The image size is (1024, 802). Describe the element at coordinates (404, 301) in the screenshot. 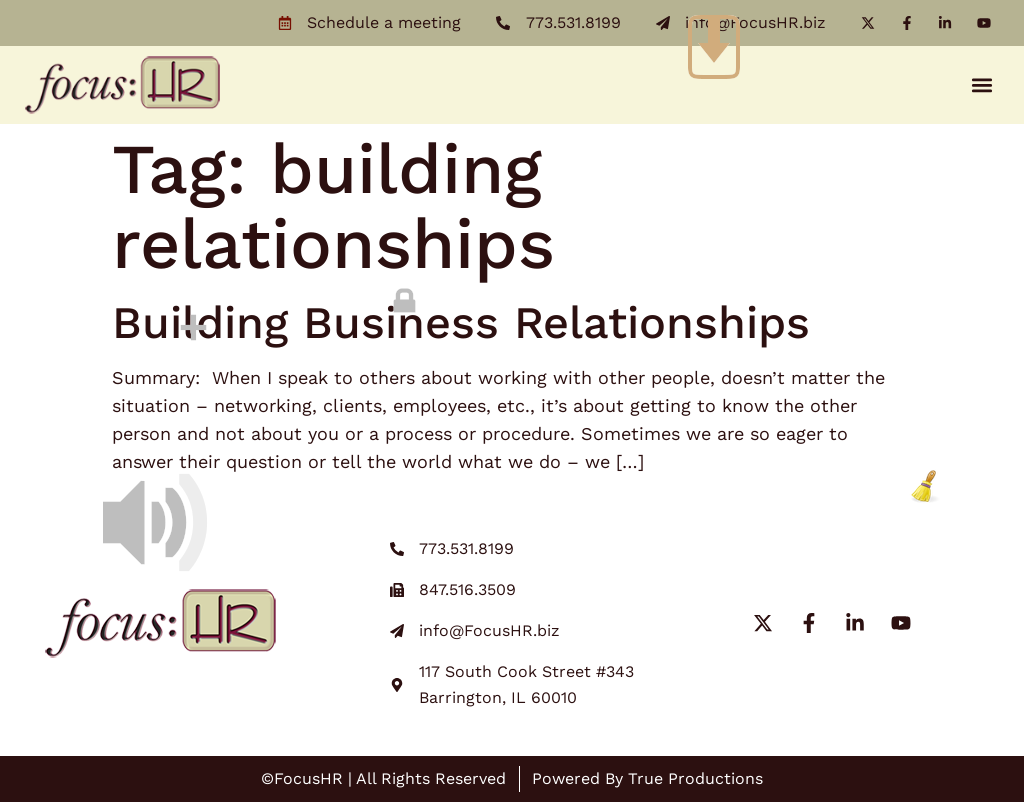

I see `indicates a secure connection` at that location.